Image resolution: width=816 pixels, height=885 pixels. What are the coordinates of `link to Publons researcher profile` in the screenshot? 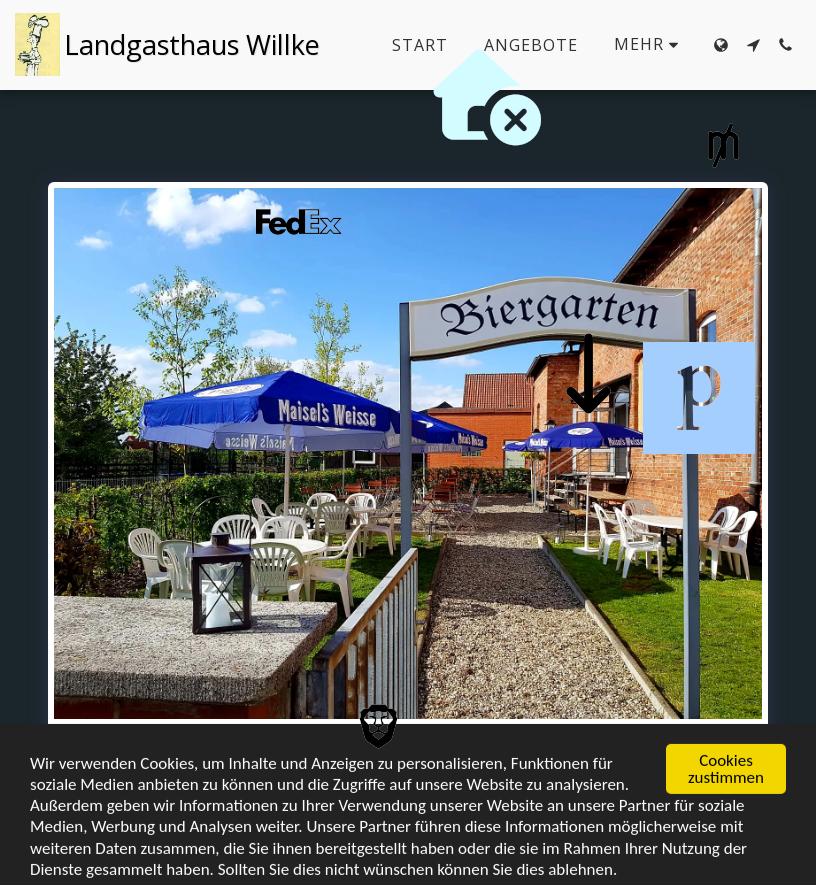 It's located at (699, 398).